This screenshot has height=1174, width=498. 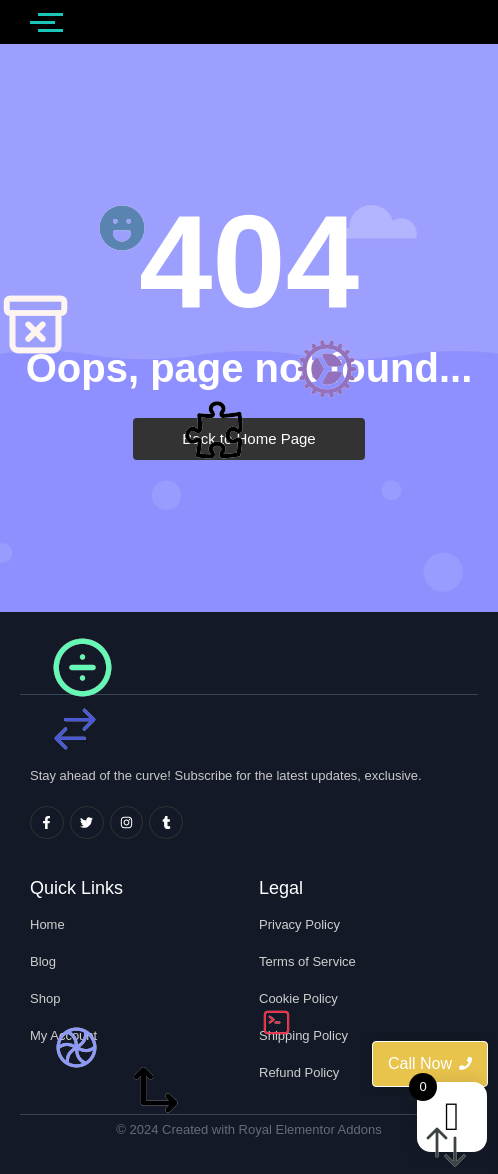 What do you see at coordinates (76, 1047) in the screenshot?
I see `indicates loading or processing in progress` at bounding box center [76, 1047].